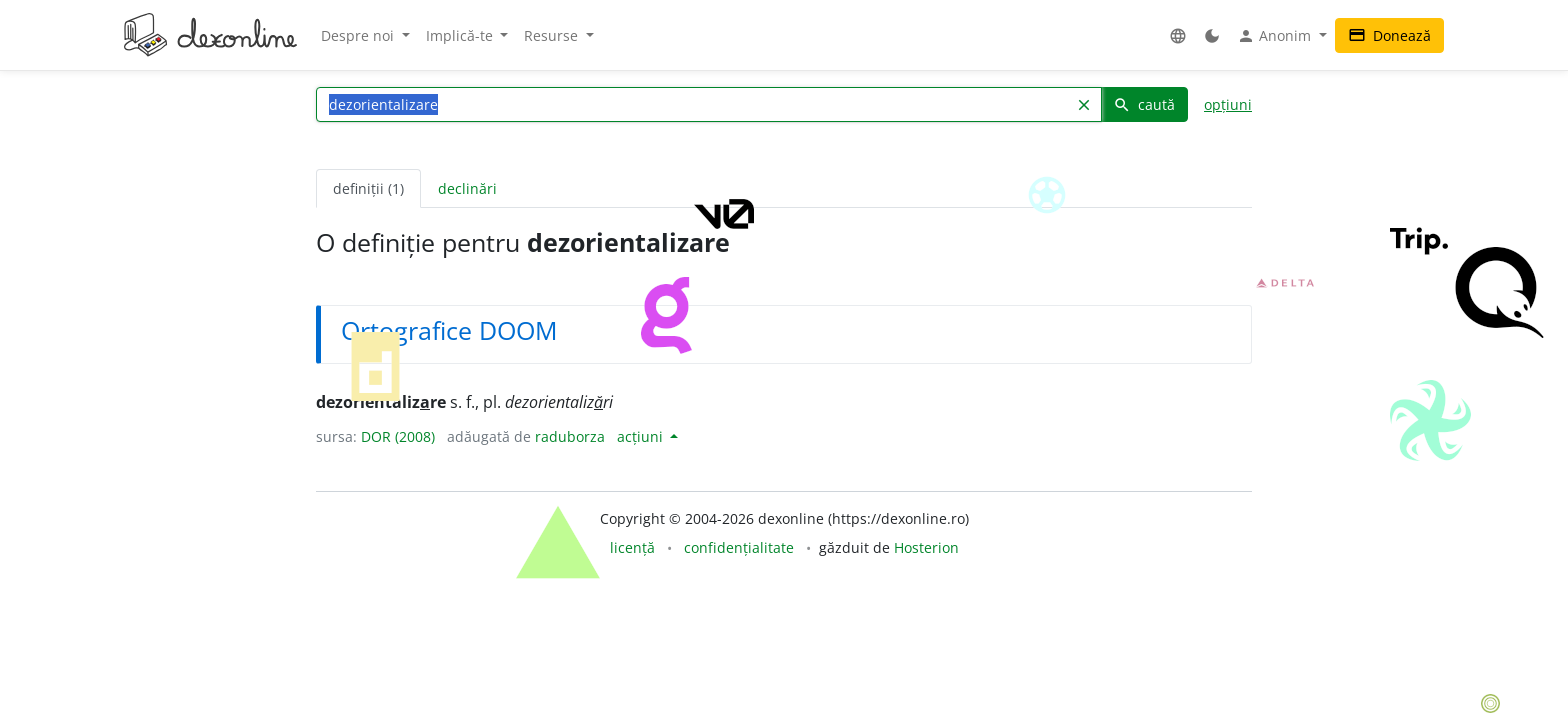 The height and width of the screenshot is (720, 1568). What do you see at coordinates (1285, 283) in the screenshot?
I see `open the Delta Air Lines app` at bounding box center [1285, 283].